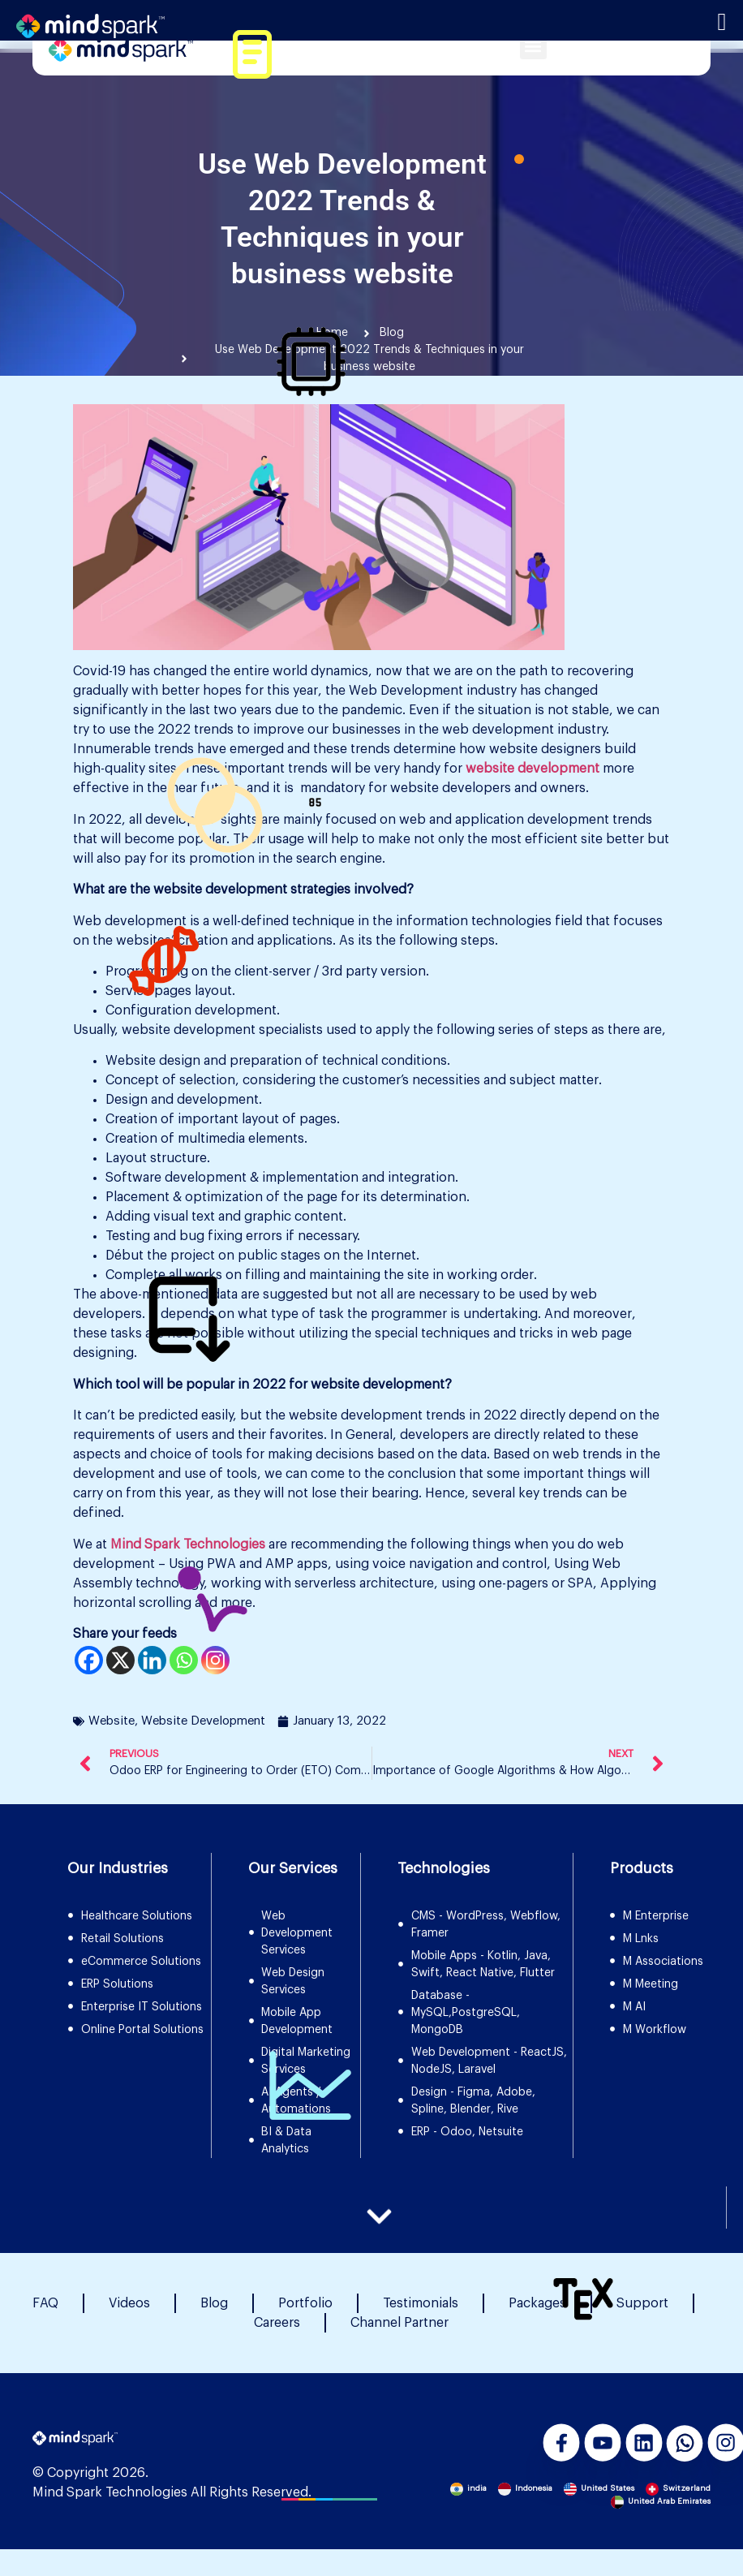  What do you see at coordinates (252, 54) in the screenshot?
I see `view your notes` at bounding box center [252, 54].